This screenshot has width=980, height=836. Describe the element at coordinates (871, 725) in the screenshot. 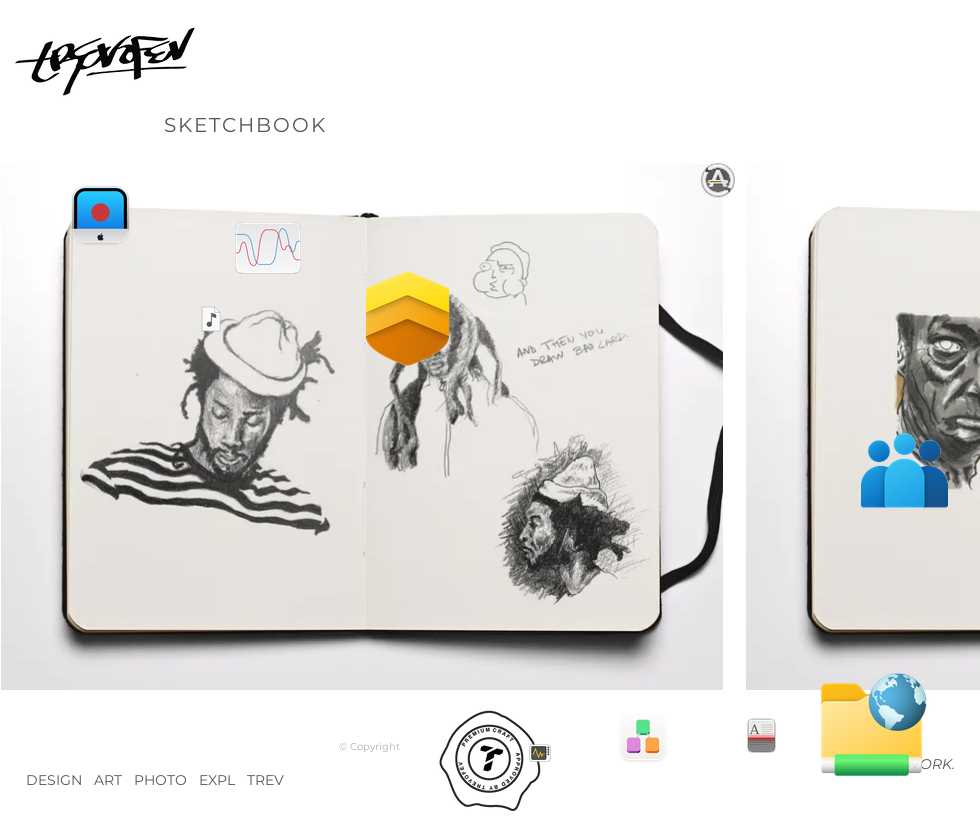

I see `access network or shared folder` at that location.